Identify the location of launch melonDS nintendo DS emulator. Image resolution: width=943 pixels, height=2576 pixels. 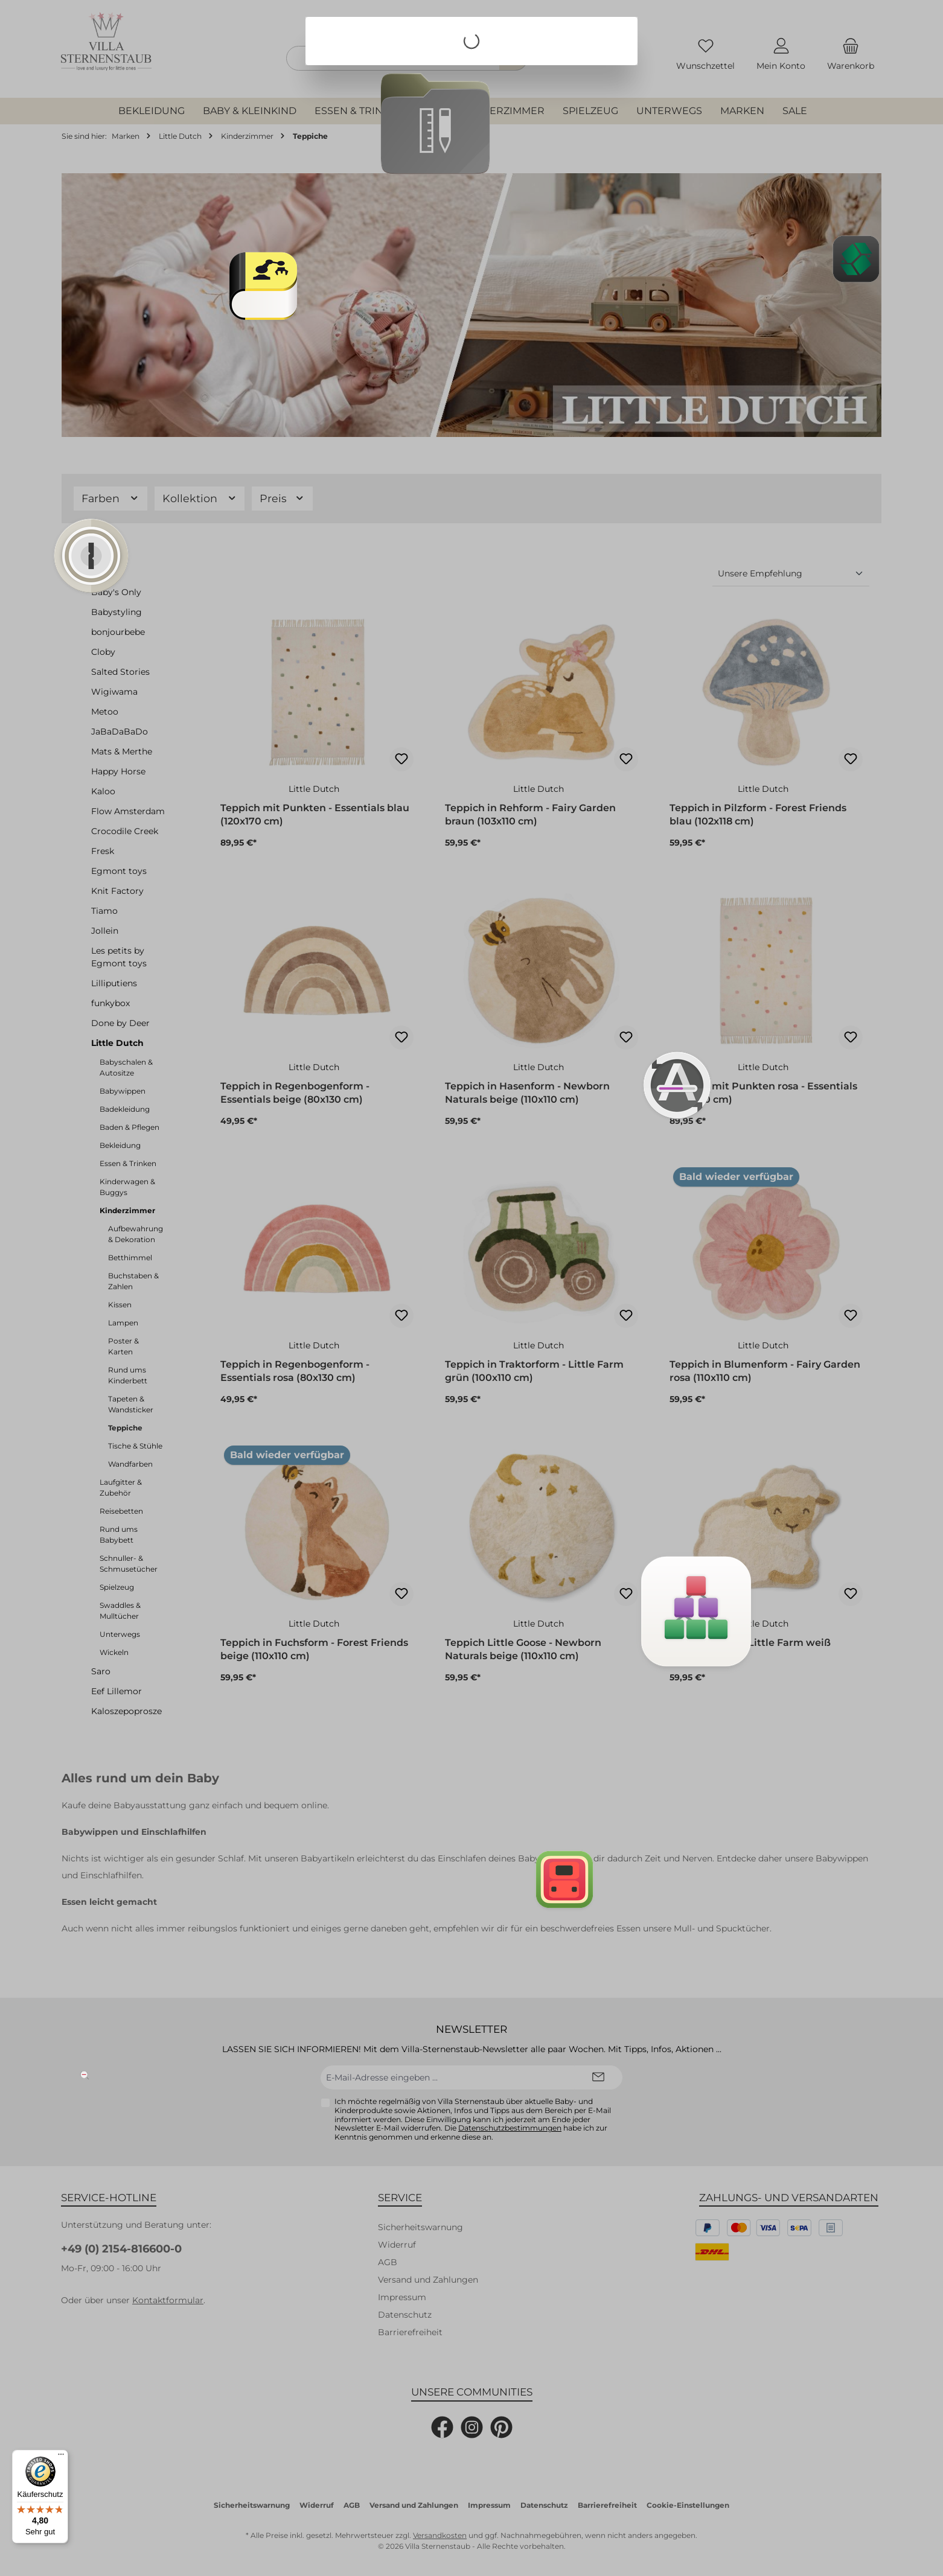
(564, 1879).